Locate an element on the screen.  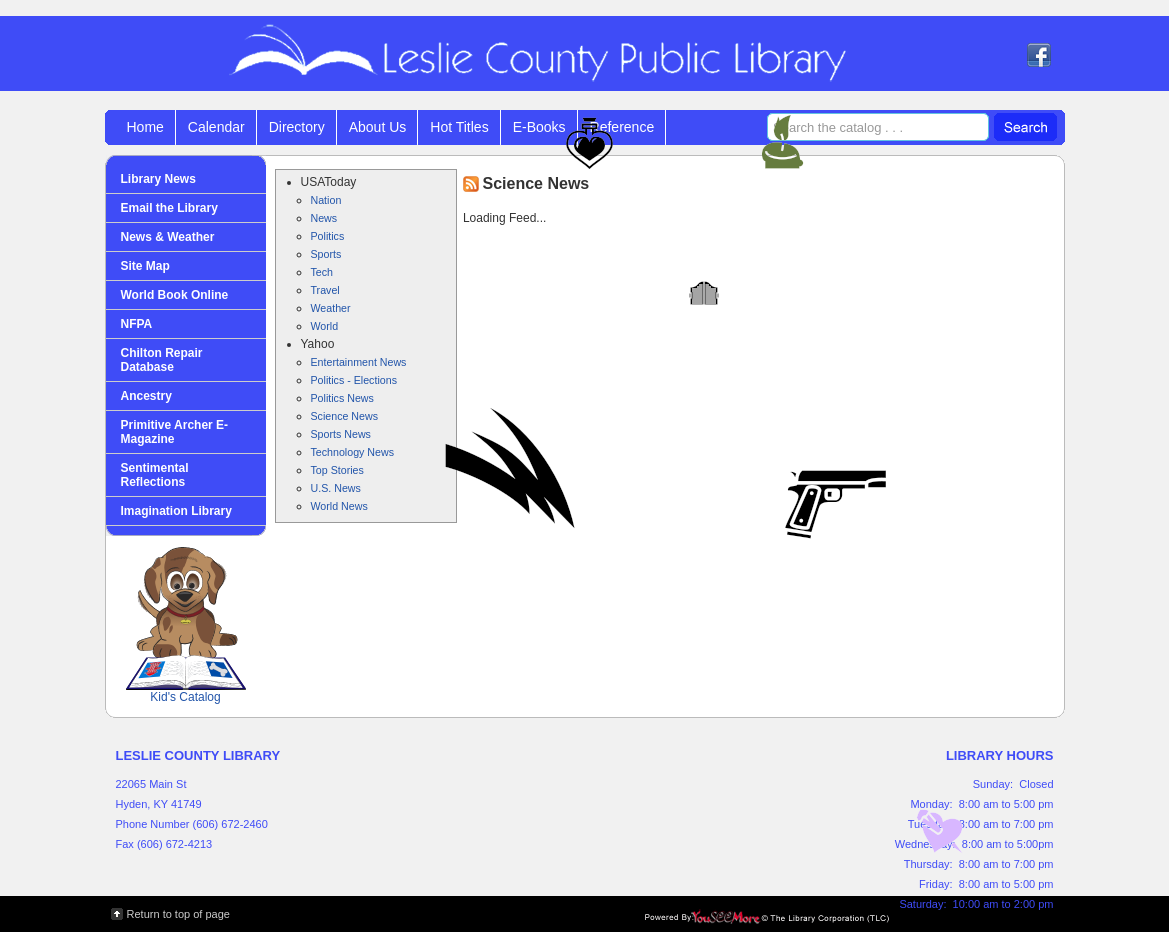
indicates a lit candle or flame feature is located at coordinates (782, 142).